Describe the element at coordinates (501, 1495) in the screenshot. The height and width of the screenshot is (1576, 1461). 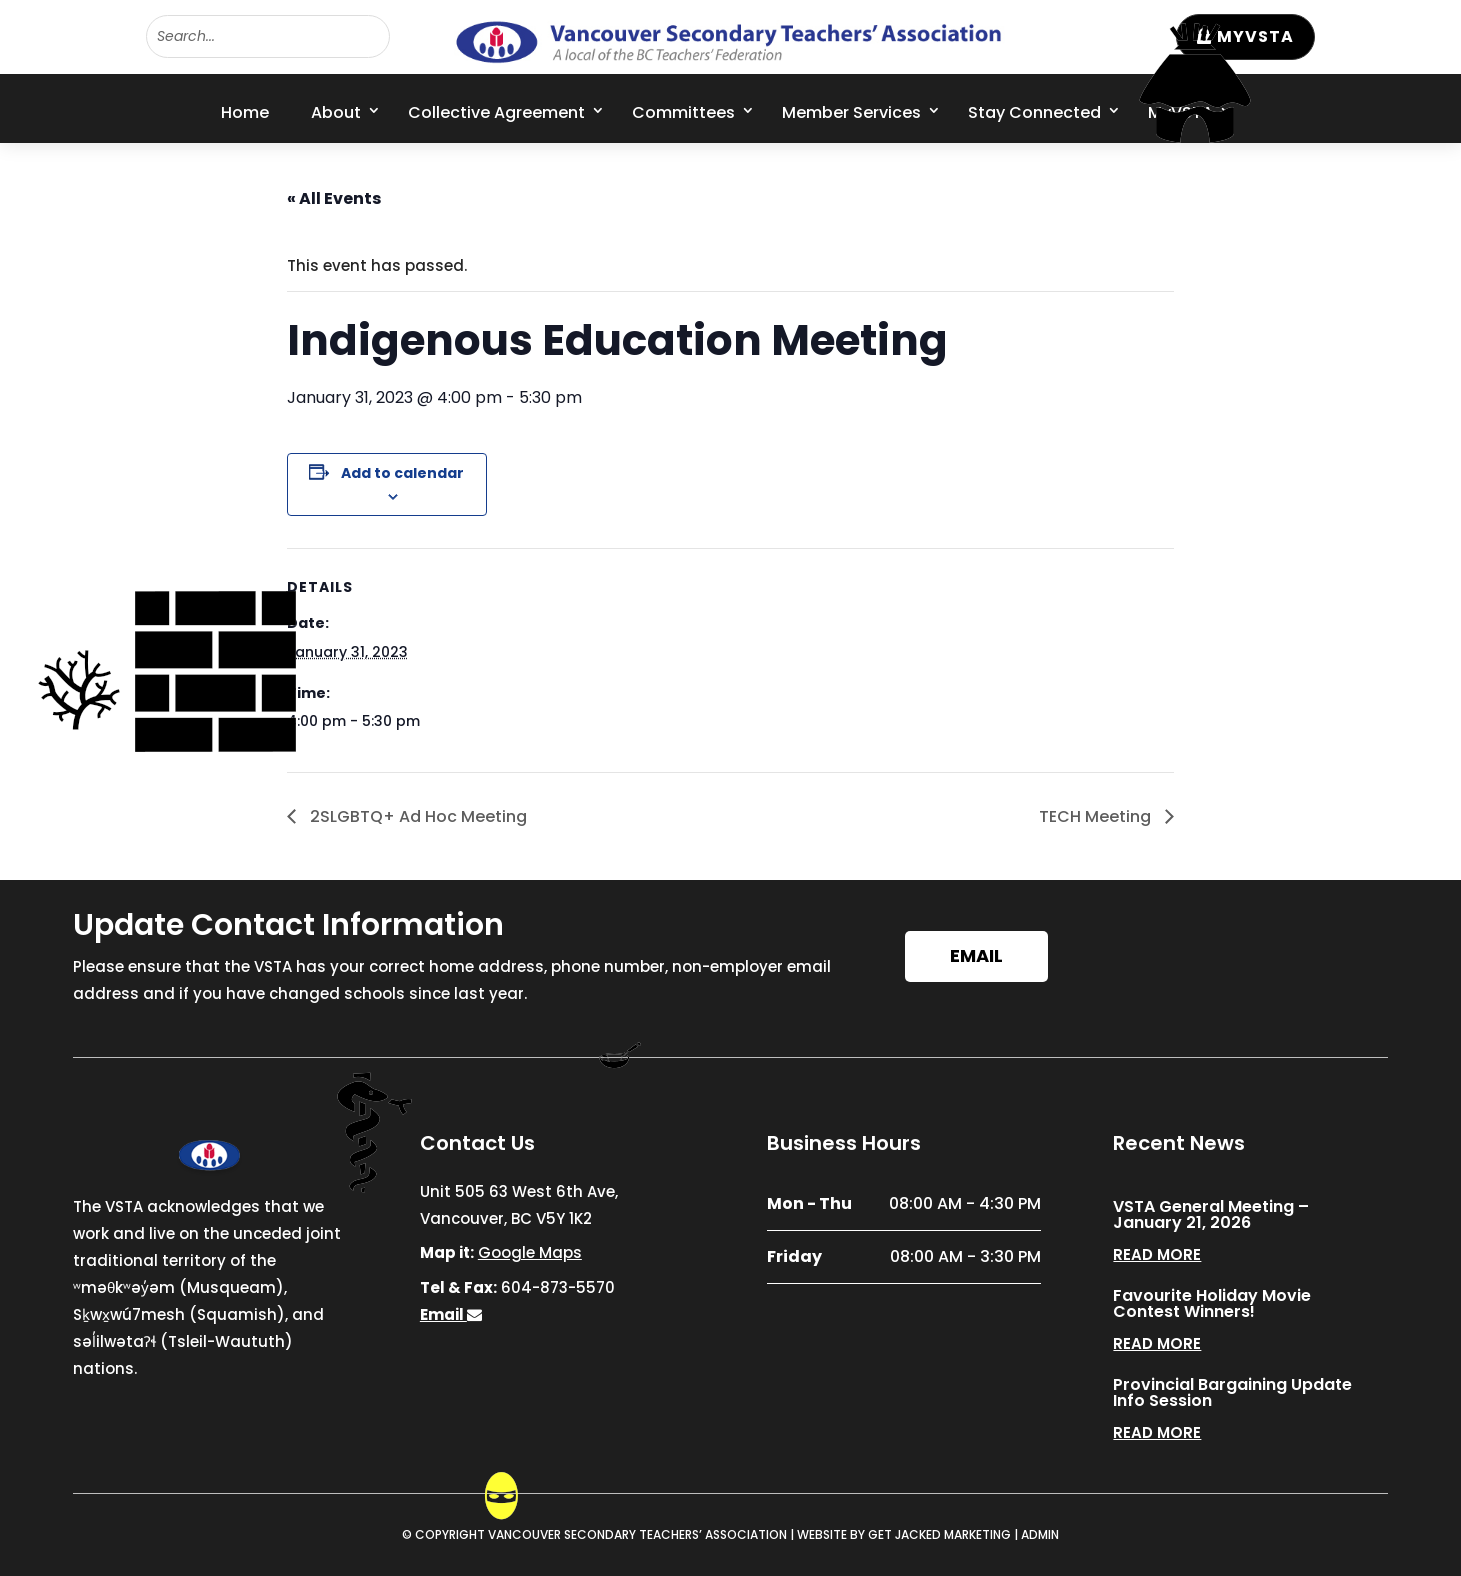
I see `toggle stealth or incognito mode` at that location.